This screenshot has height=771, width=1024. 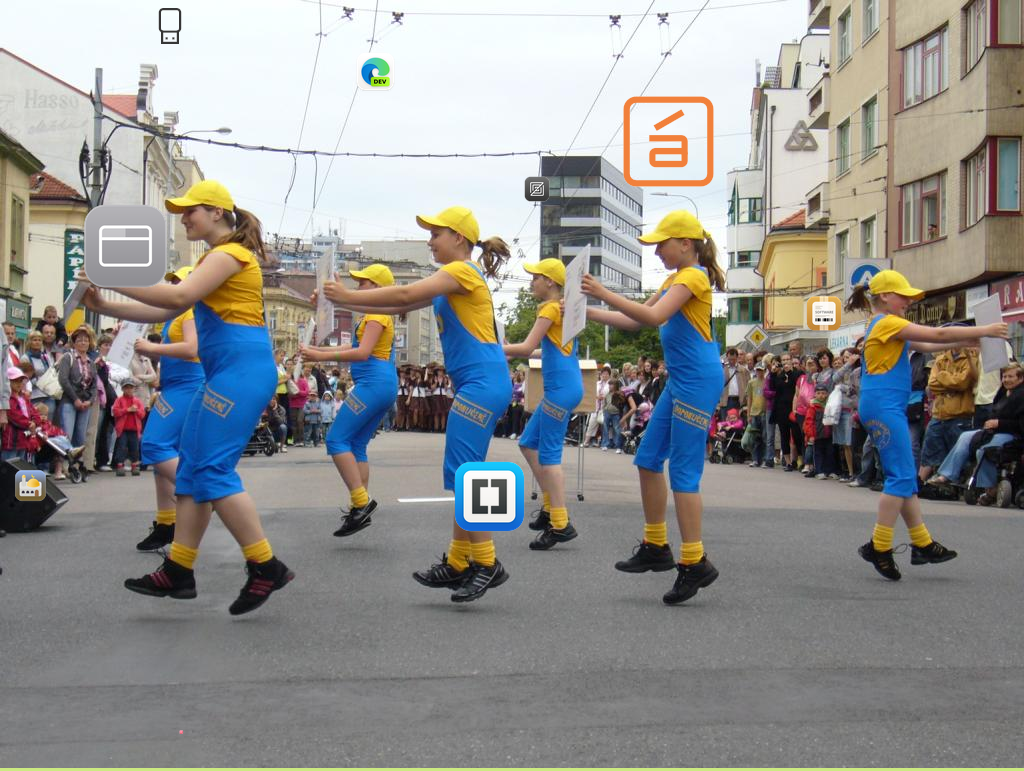 What do you see at coordinates (125, 247) in the screenshot?
I see `customize window decoration and title bar appearance` at bounding box center [125, 247].